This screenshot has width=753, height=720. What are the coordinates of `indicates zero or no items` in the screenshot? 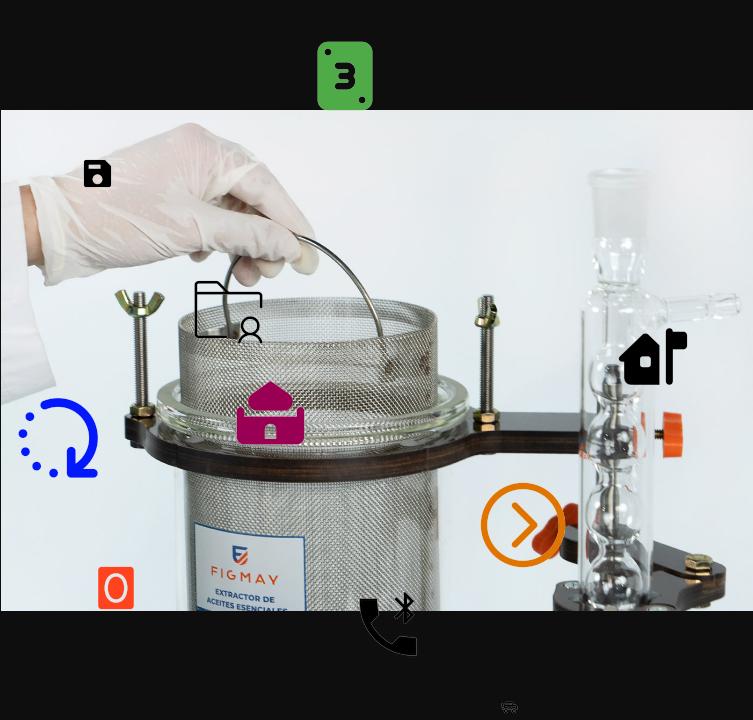 It's located at (116, 588).